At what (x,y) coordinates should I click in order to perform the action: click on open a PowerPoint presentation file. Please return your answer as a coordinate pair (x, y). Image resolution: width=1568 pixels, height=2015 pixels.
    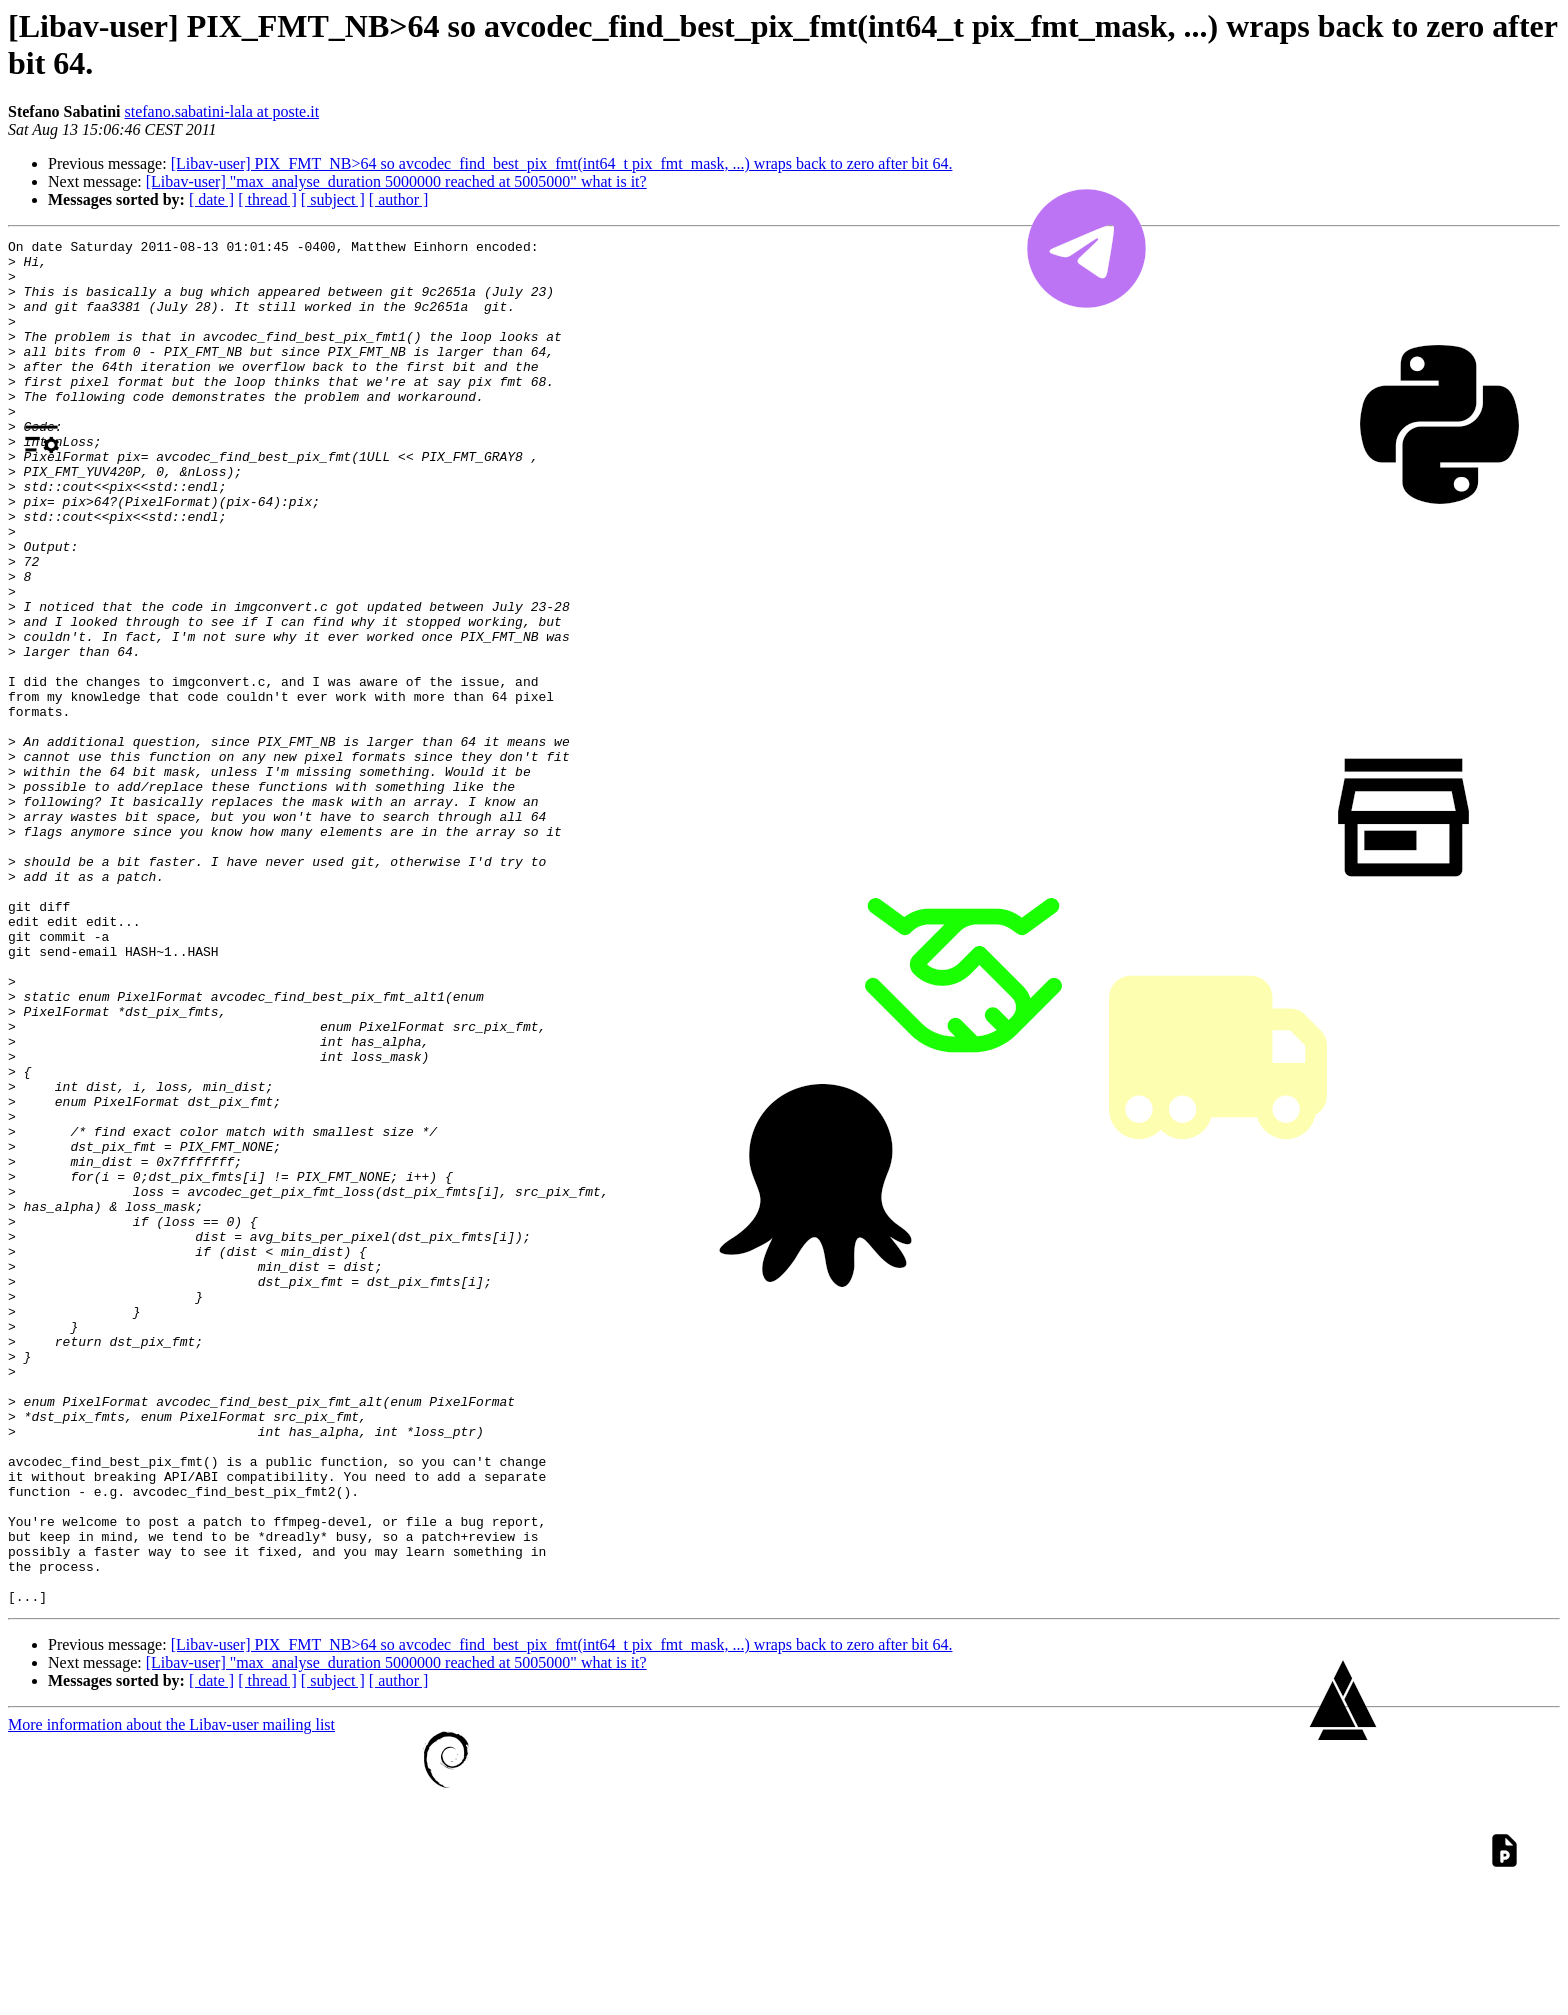
    Looking at the image, I should click on (1504, 1850).